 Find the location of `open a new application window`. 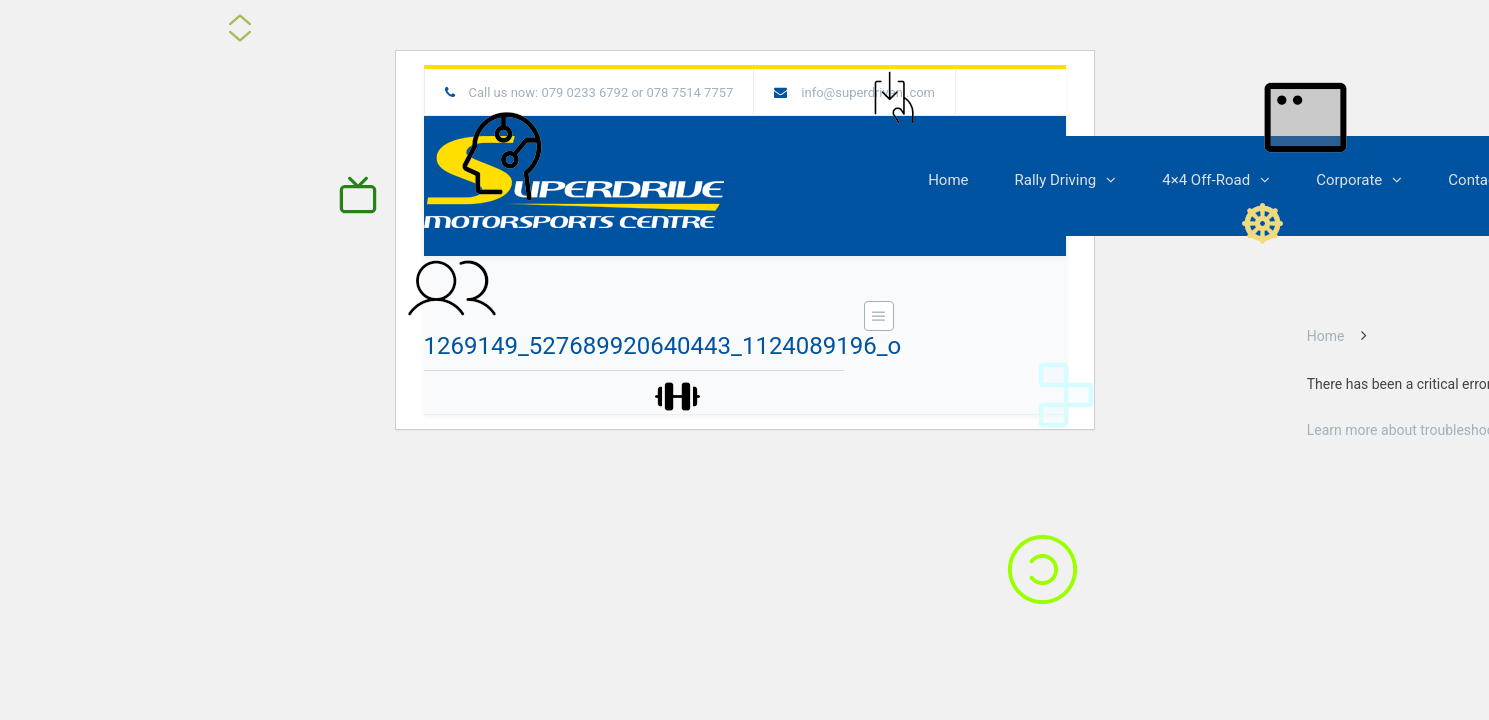

open a new application window is located at coordinates (1305, 117).